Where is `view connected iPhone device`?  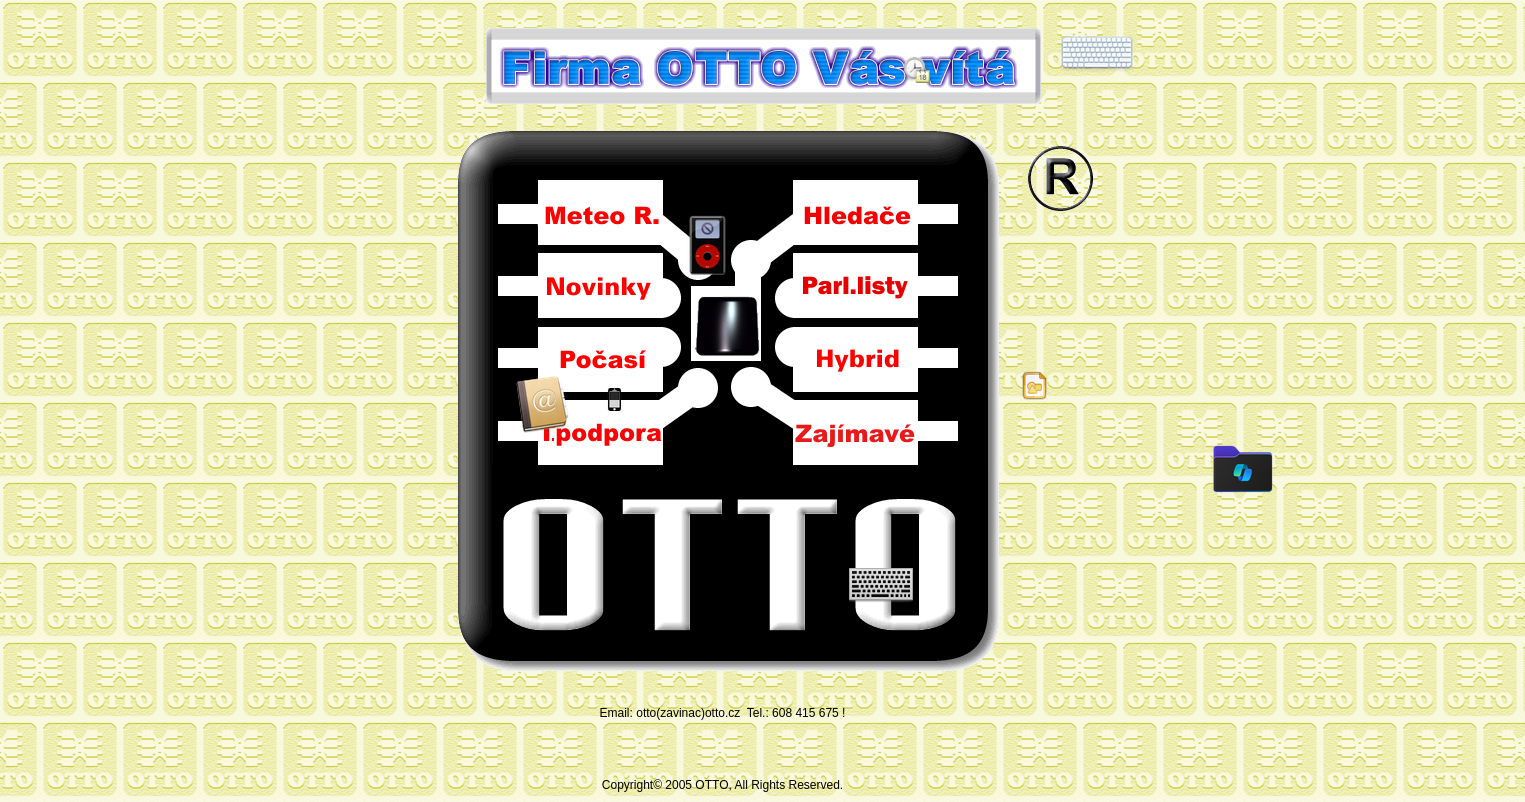
view connected iPhone device is located at coordinates (614, 399).